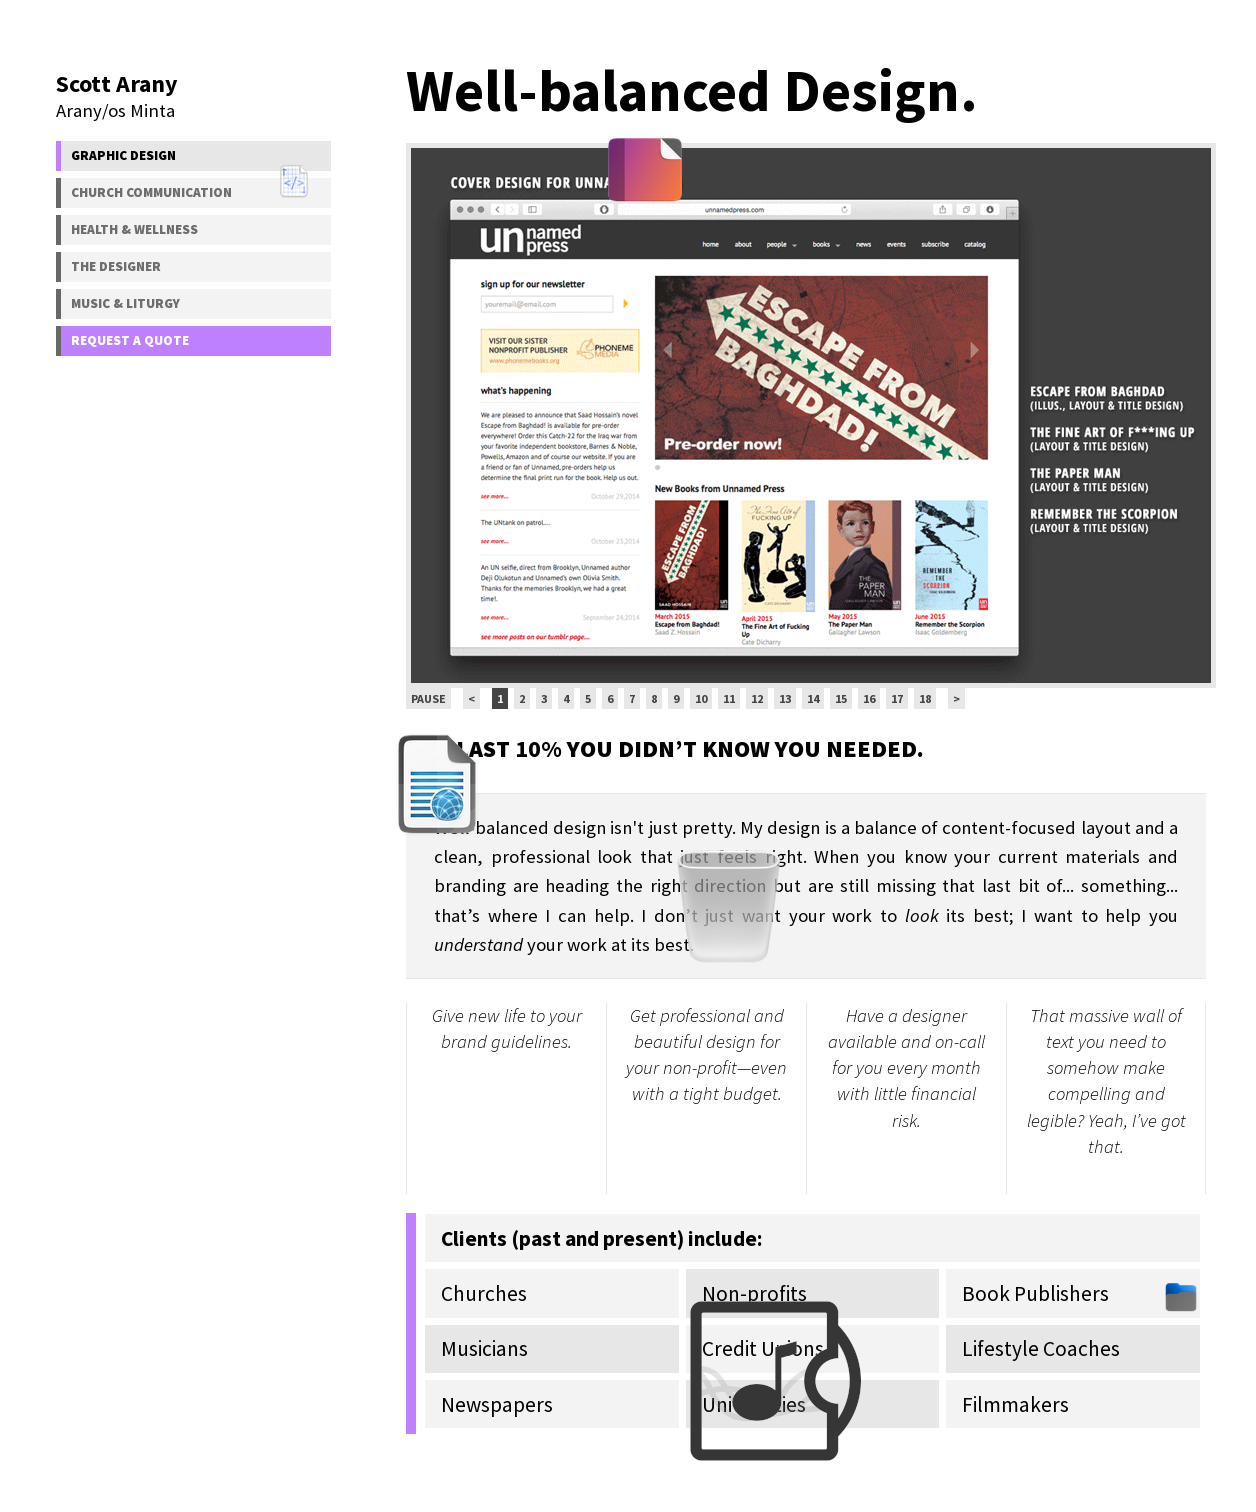 The width and height of the screenshot is (1256, 1512). What do you see at coordinates (770, 1381) in the screenshot?
I see `open elisa music player` at bounding box center [770, 1381].